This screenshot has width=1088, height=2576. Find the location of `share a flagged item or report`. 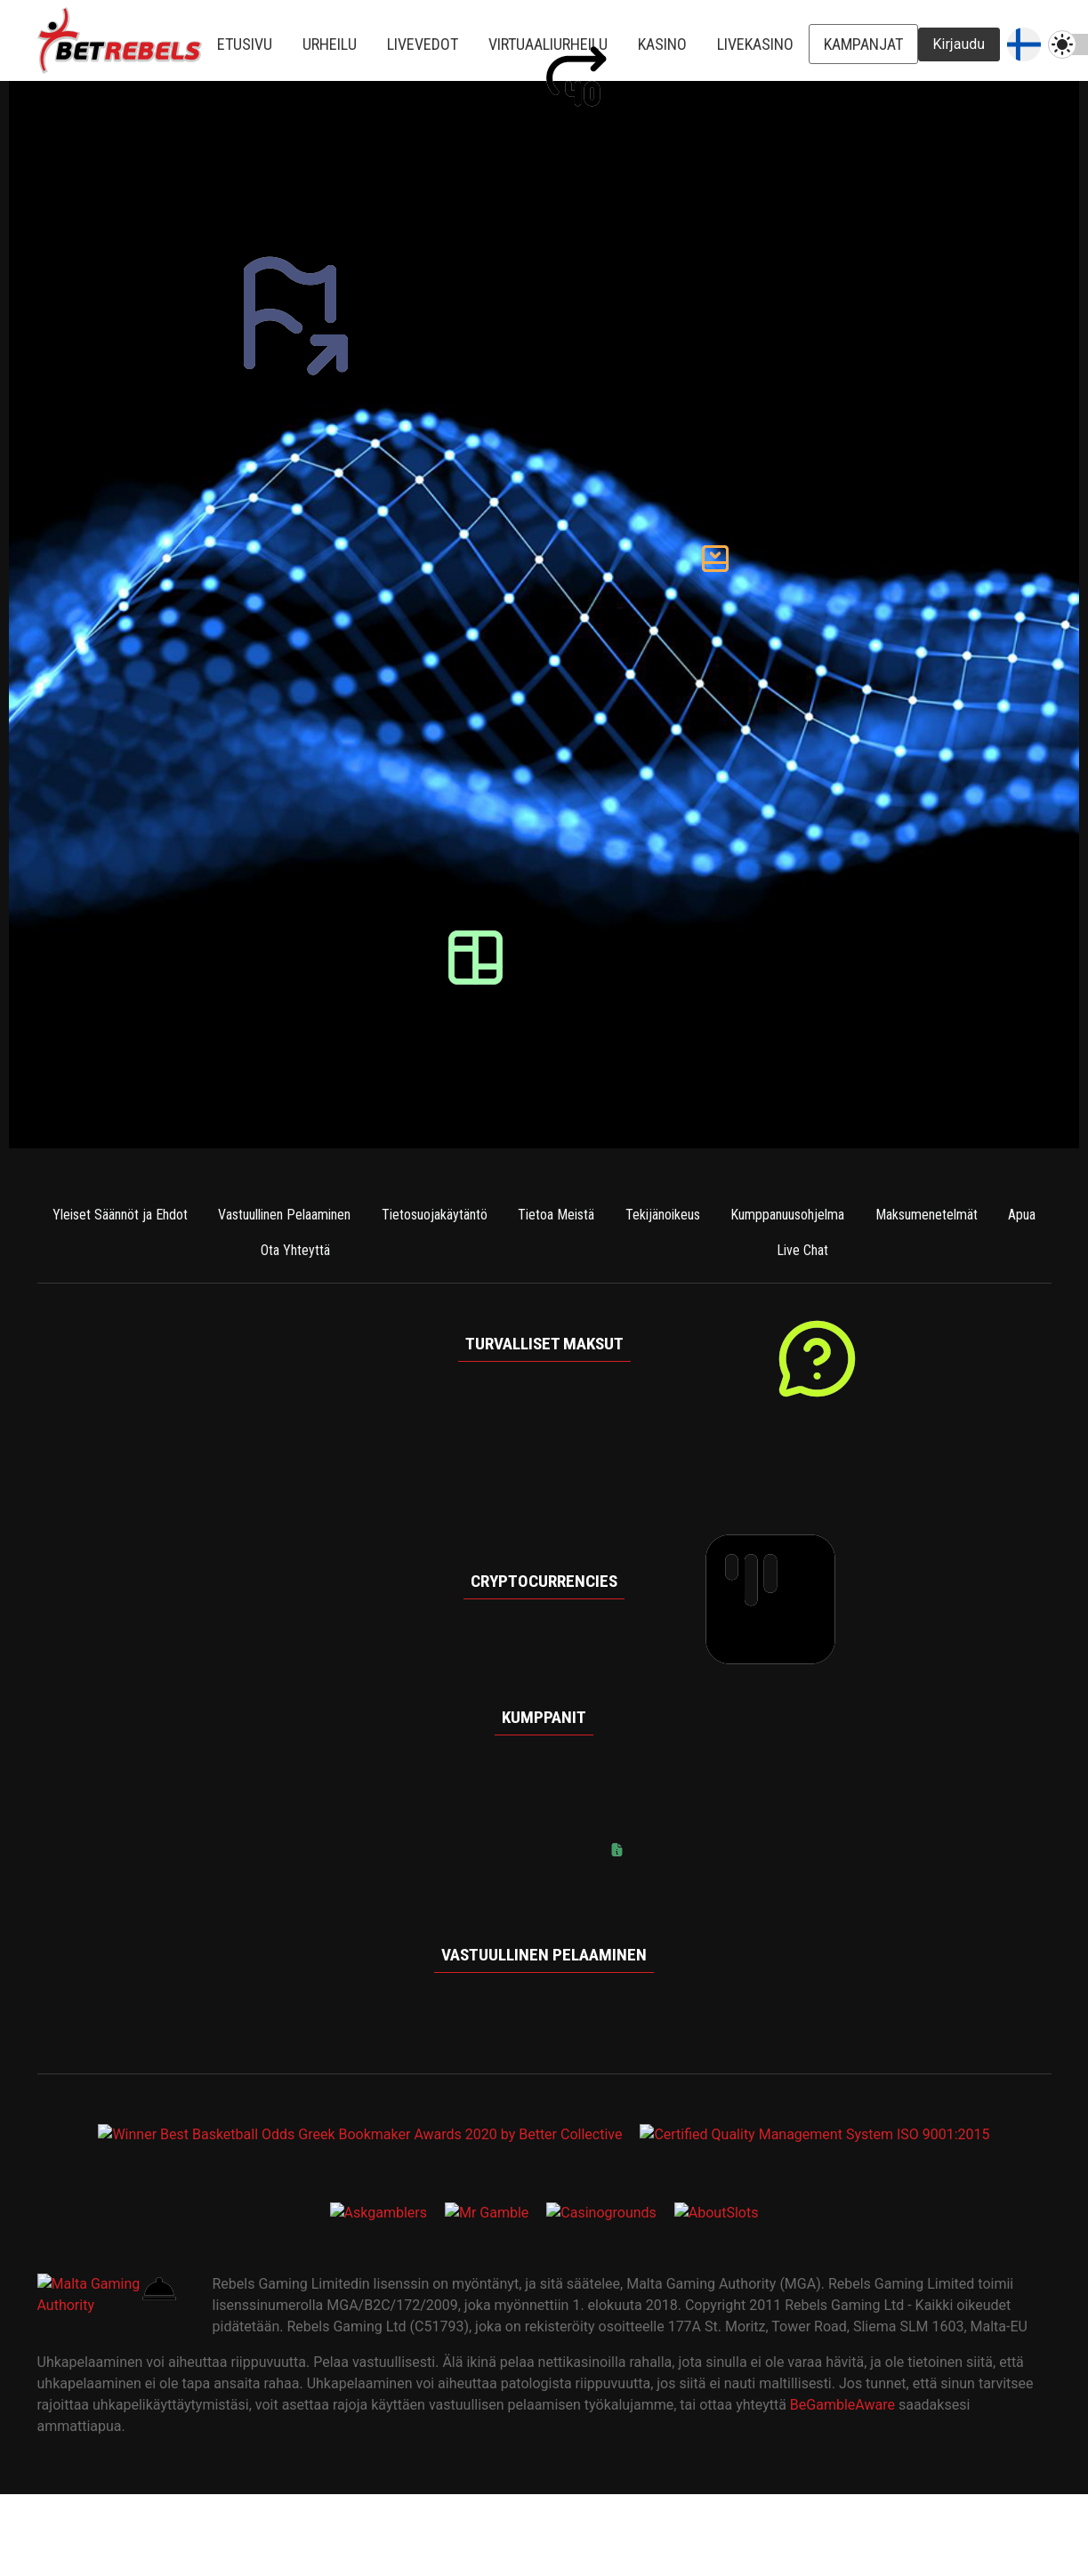

share a flagged item or report is located at coordinates (290, 311).